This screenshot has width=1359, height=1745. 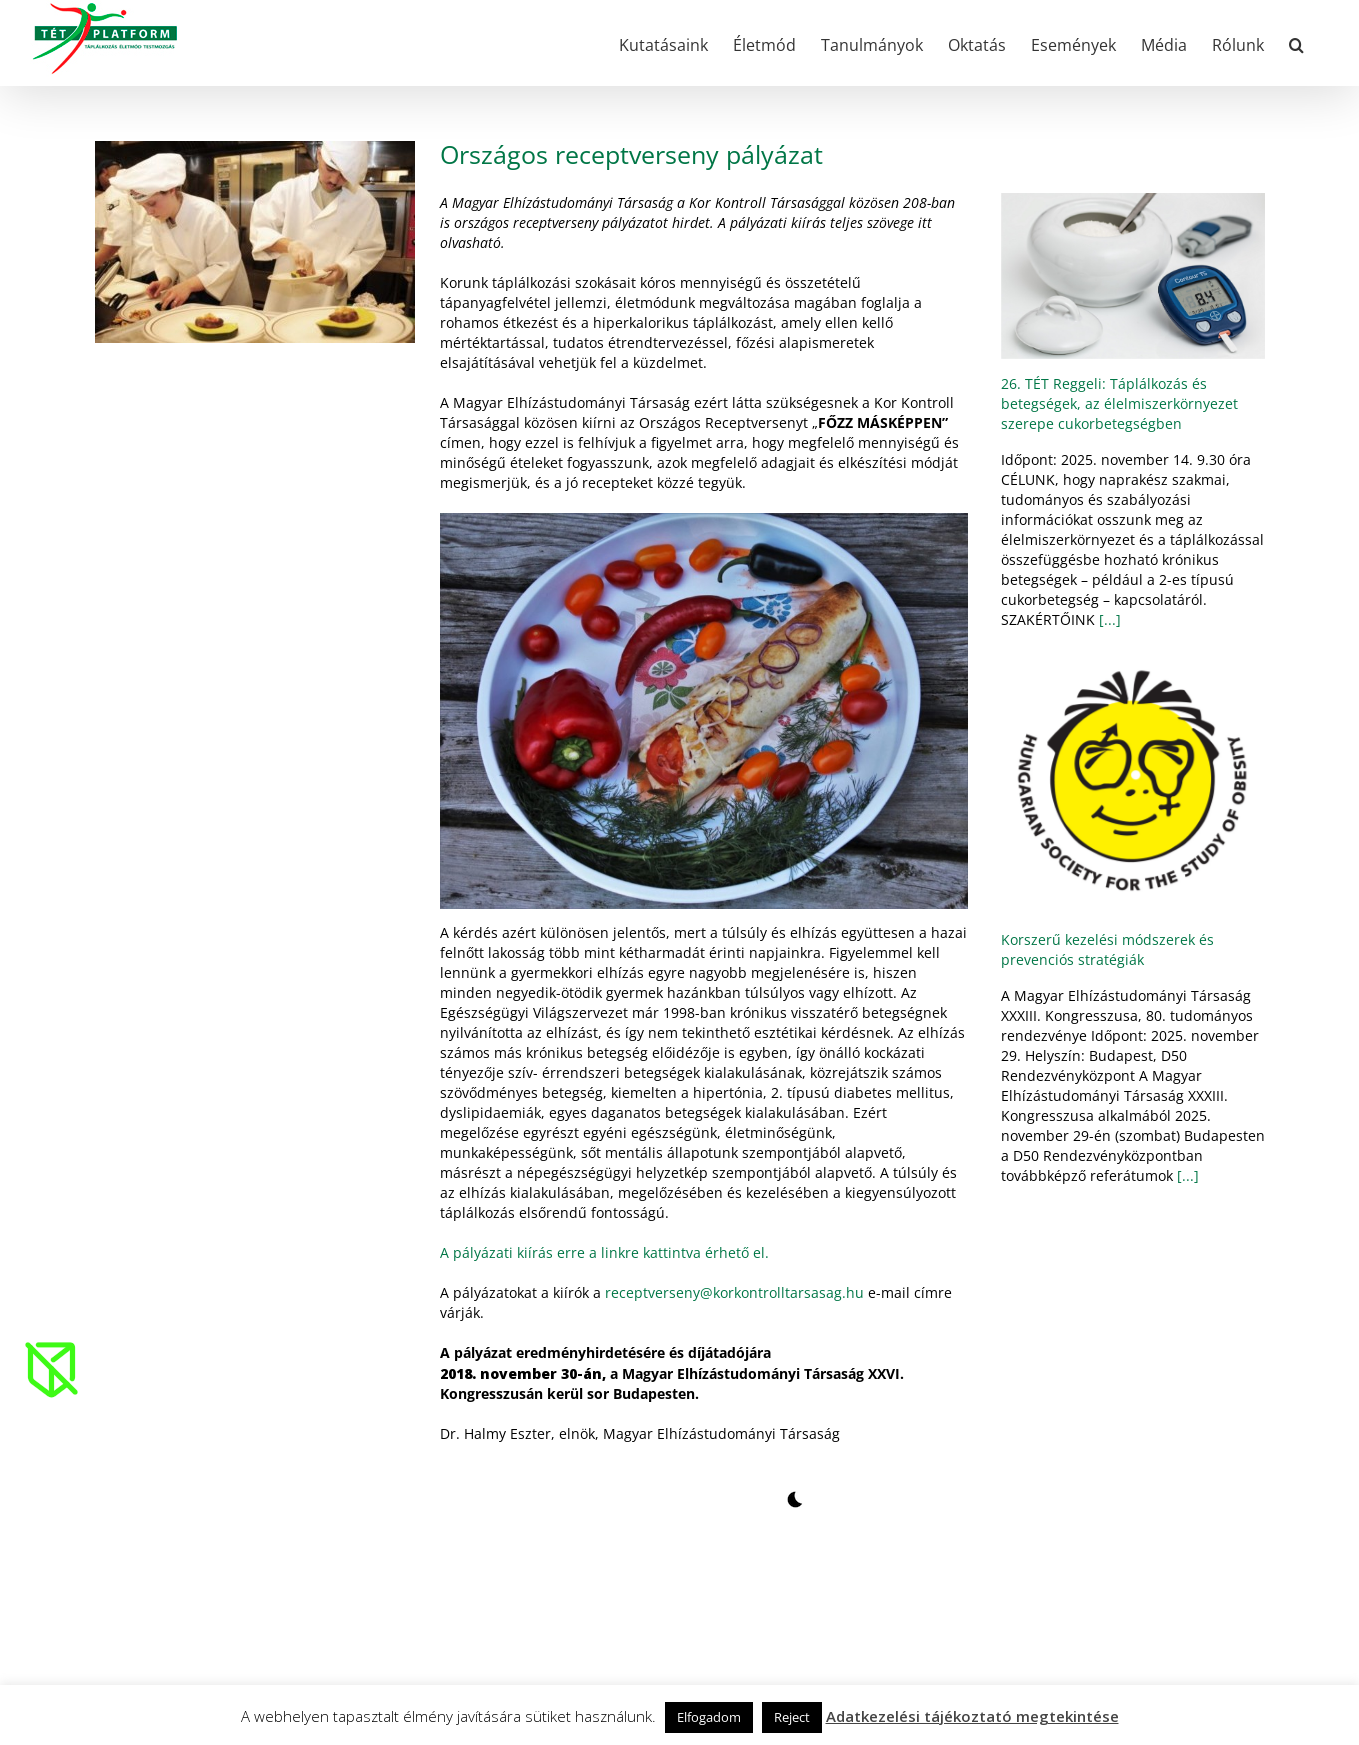 I want to click on disable light refraction or spectrum effects, so click(x=51, y=1368).